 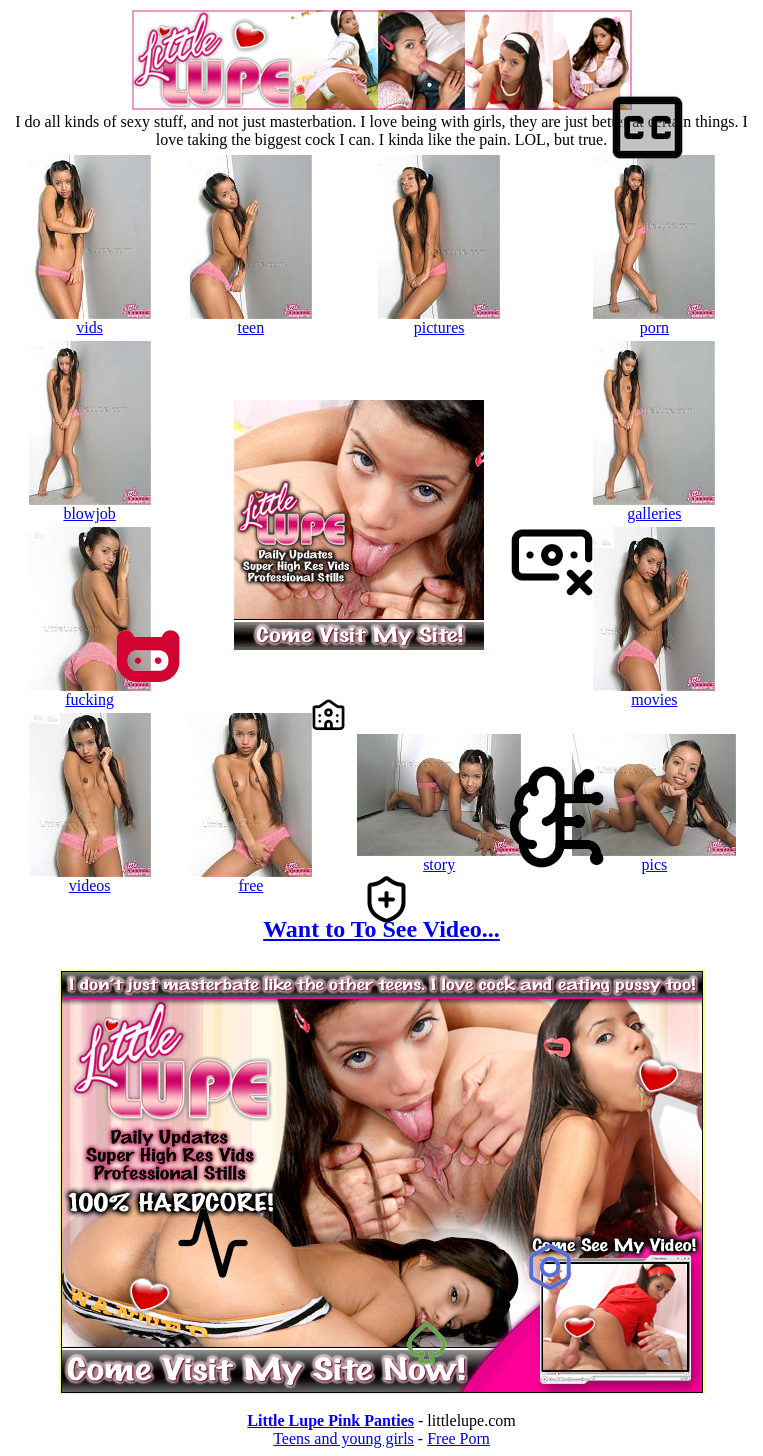 I want to click on finn the human character icon from adventure time, so click(x=148, y=655).